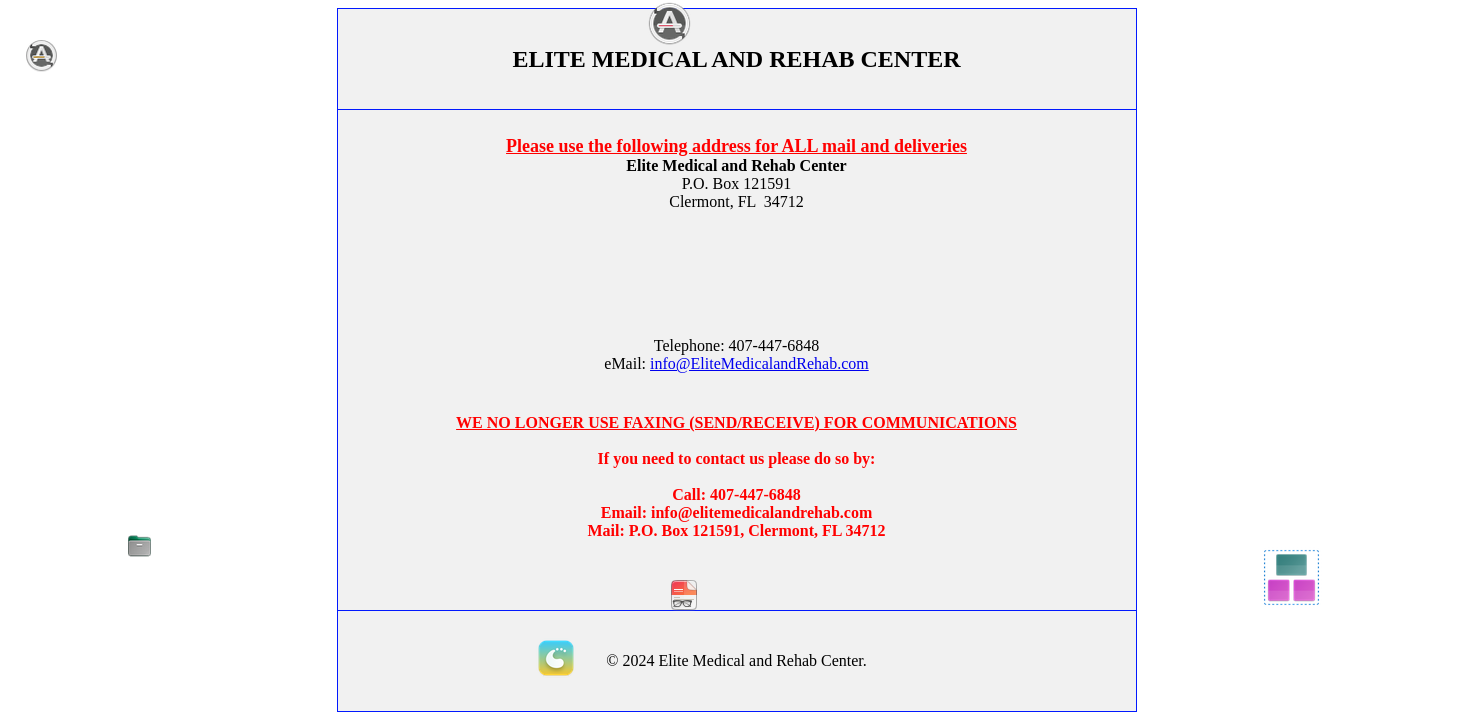 This screenshot has width=1473, height=720. I want to click on open the software update manager, so click(669, 23).